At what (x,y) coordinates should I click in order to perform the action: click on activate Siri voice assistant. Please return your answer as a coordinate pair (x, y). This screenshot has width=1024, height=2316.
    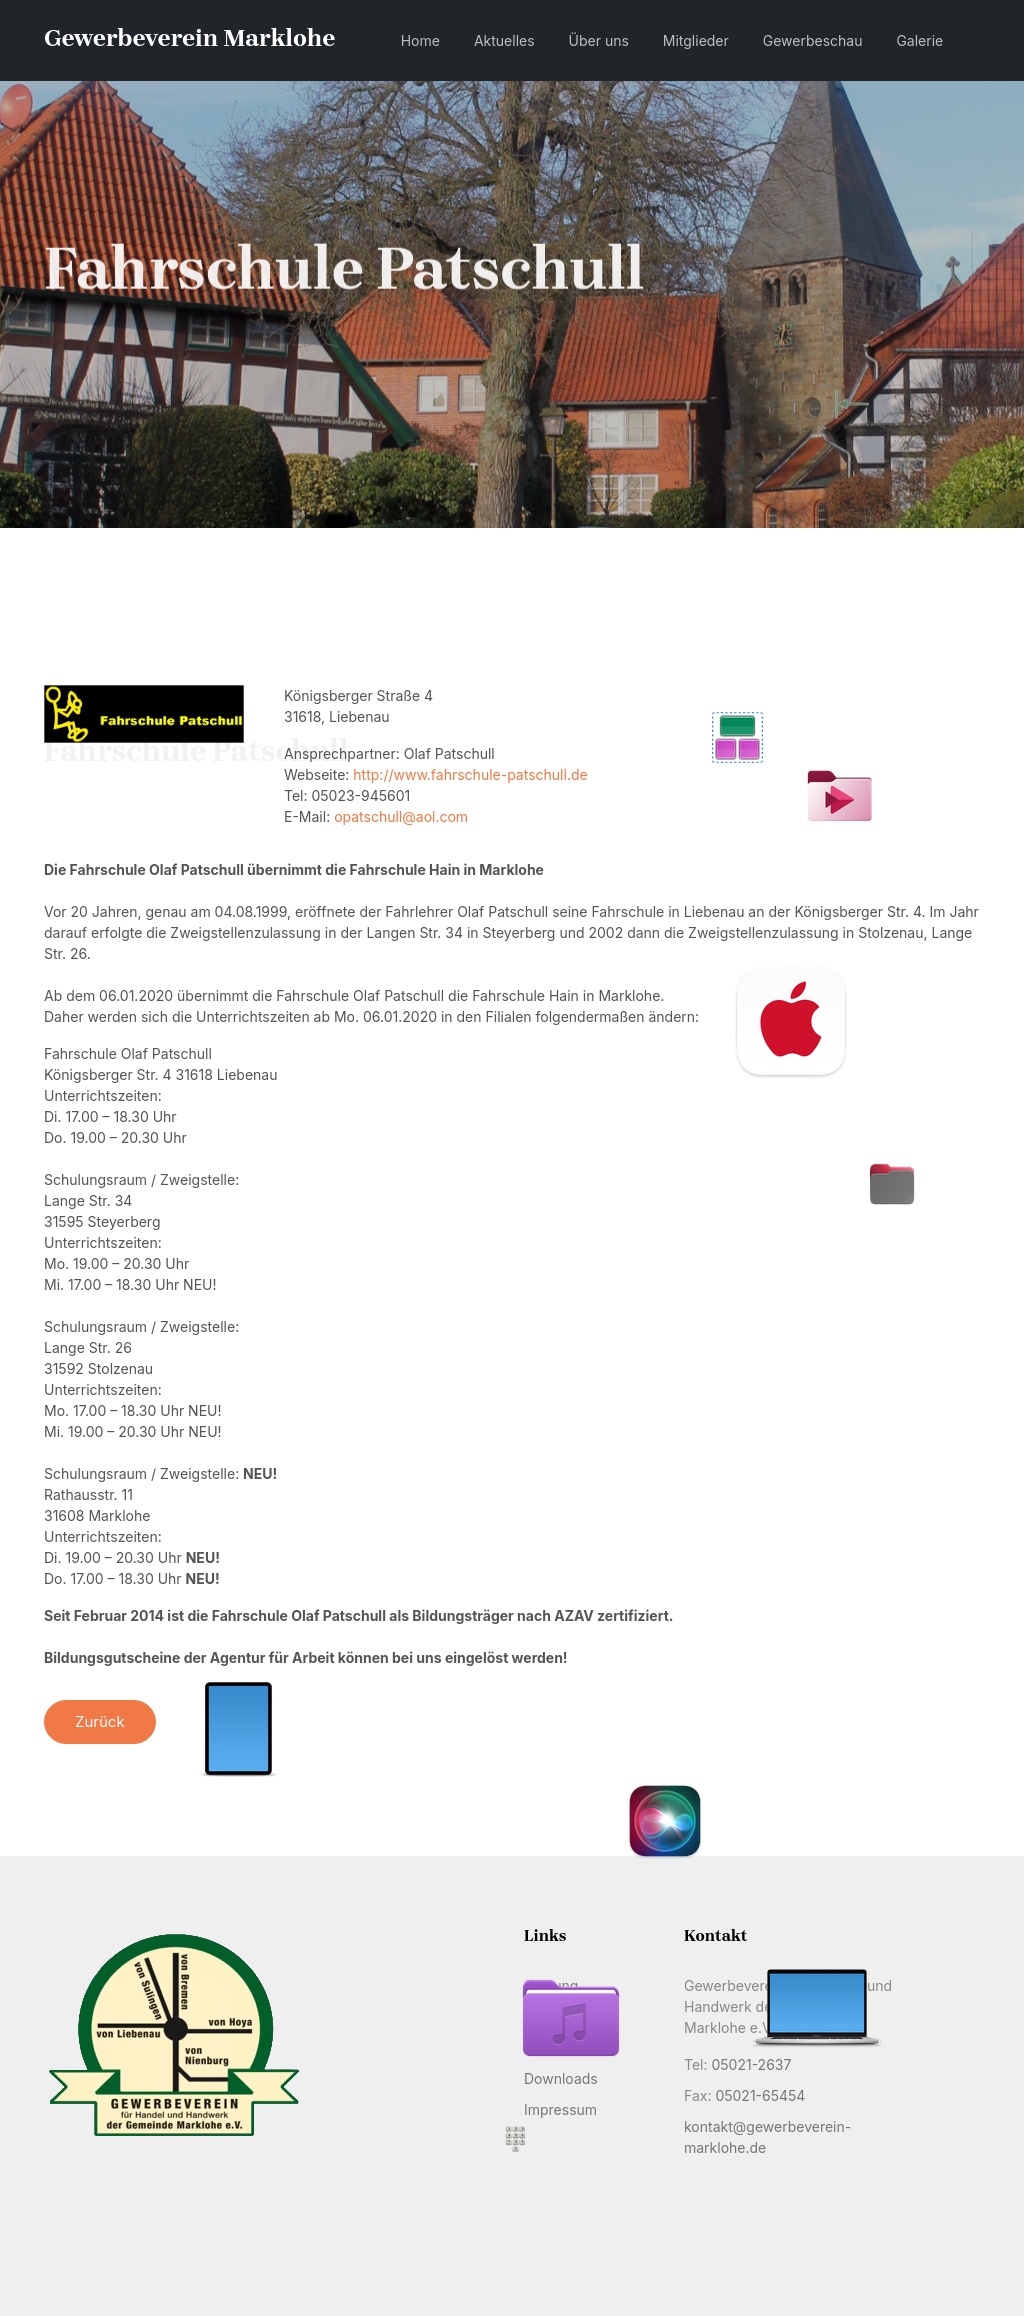
    Looking at the image, I should click on (665, 1821).